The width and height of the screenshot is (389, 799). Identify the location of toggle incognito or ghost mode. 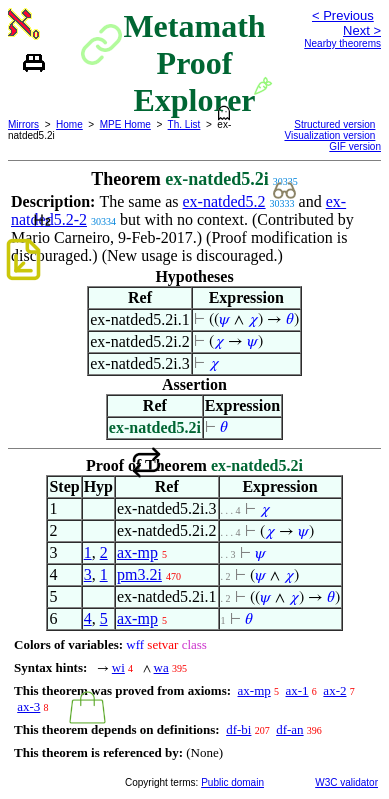
(224, 113).